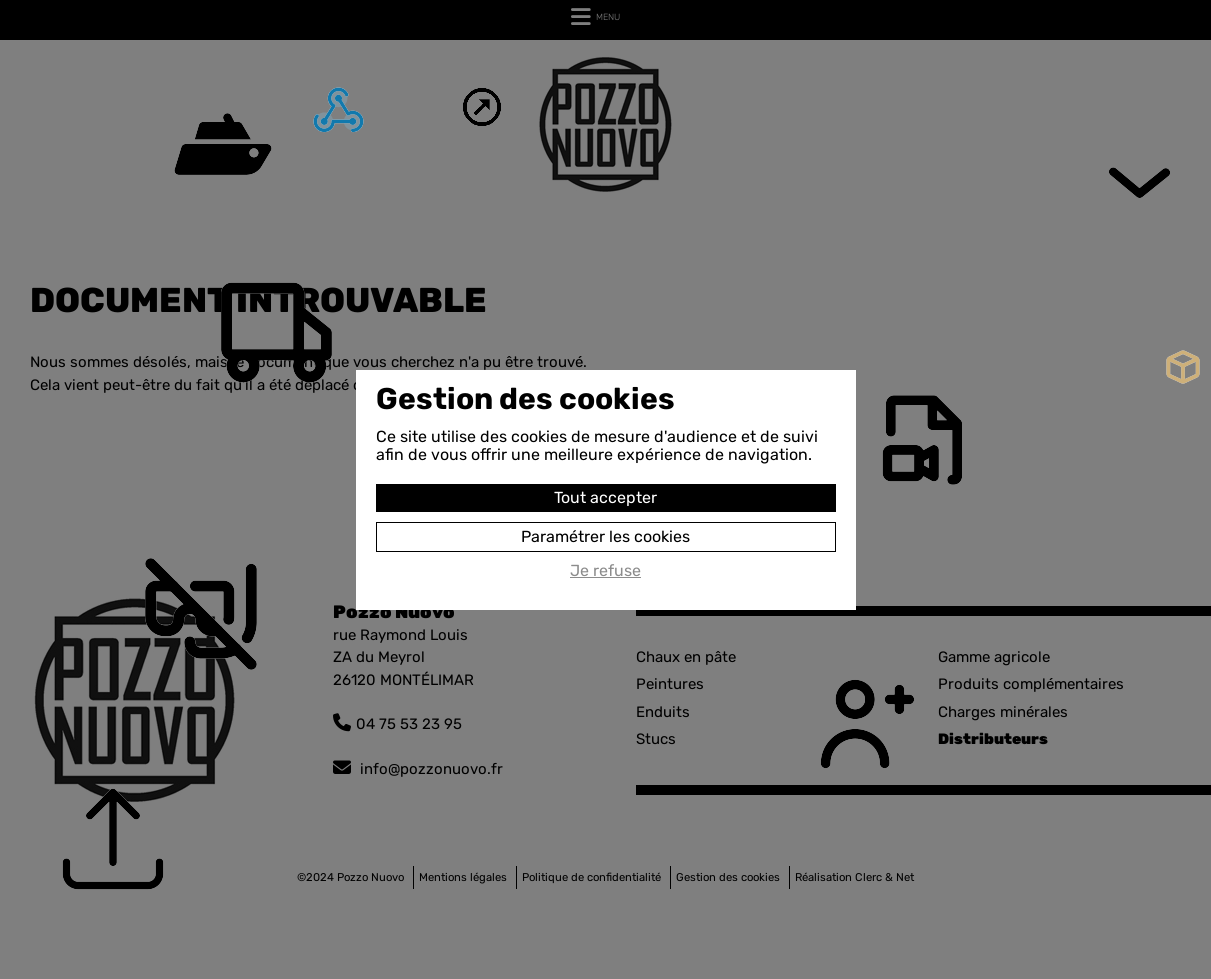  Describe the element at coordinates (482, 107) in the screenshot. I see `open link in new window or external site` at that location.